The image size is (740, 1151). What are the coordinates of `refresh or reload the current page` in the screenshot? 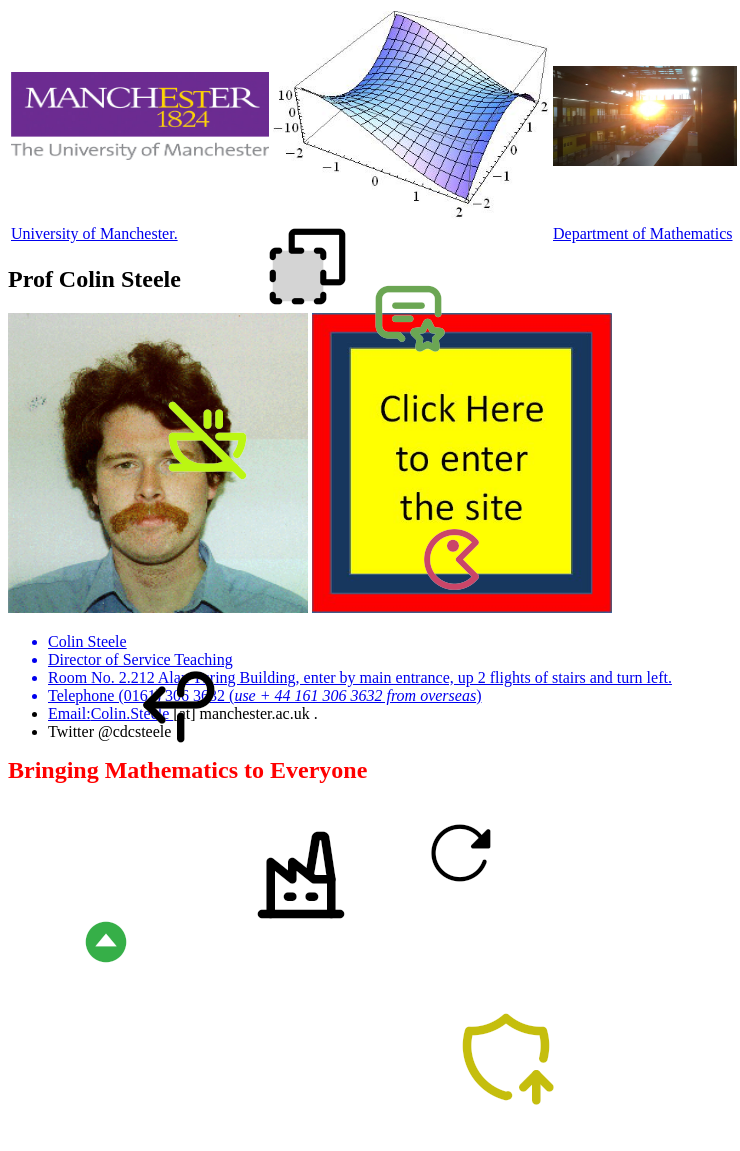 It's located at (462, 853).